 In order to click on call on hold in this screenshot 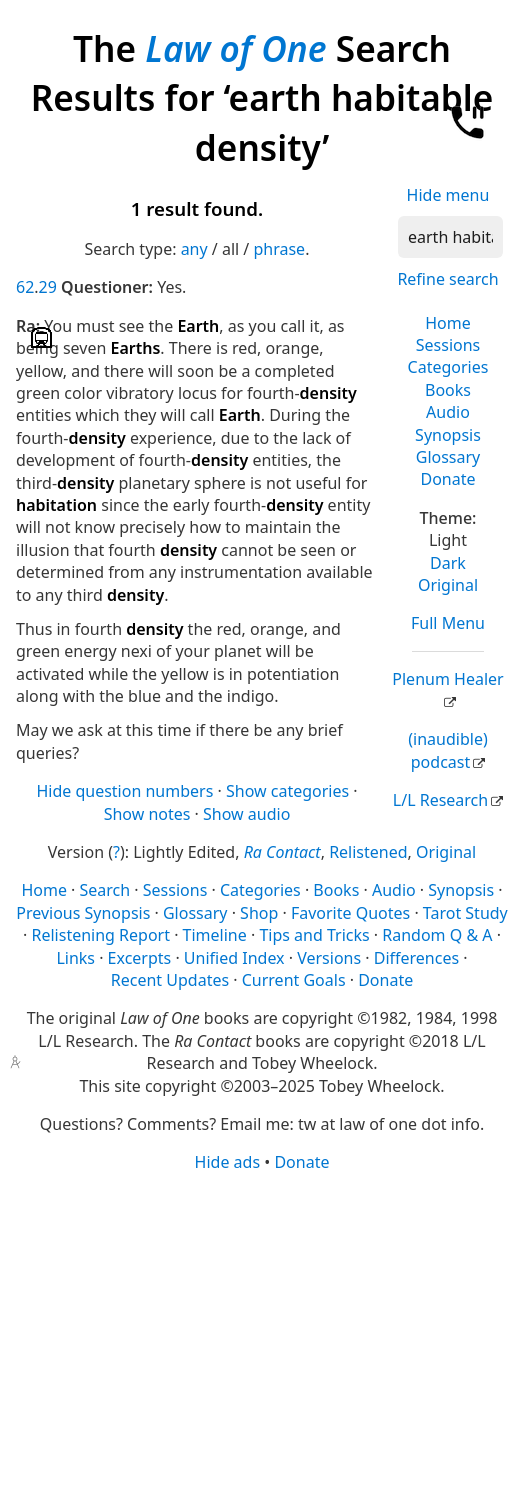, I will do `click(467, 122)`.